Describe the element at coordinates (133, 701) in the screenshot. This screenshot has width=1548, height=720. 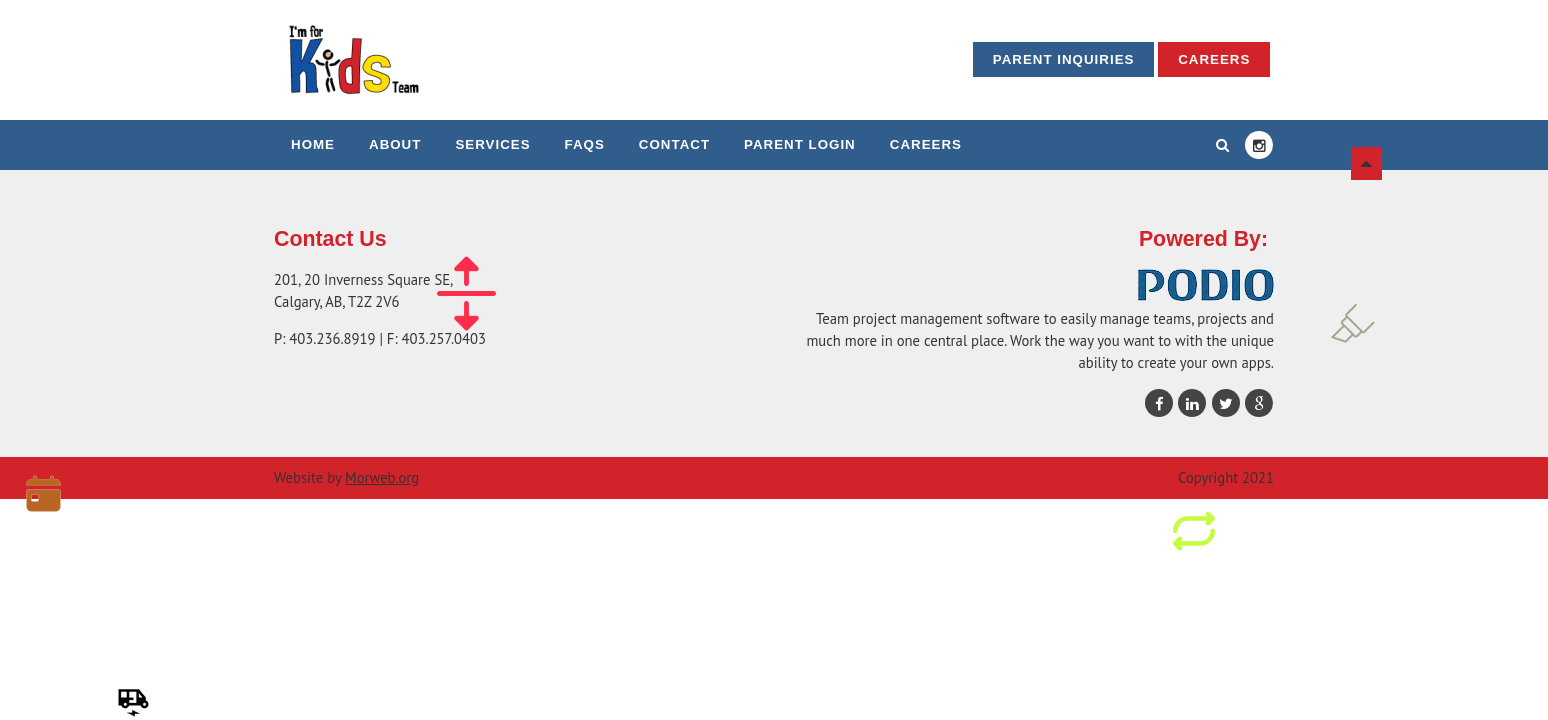
I see `select electric rickshaw as transport option` at that location.